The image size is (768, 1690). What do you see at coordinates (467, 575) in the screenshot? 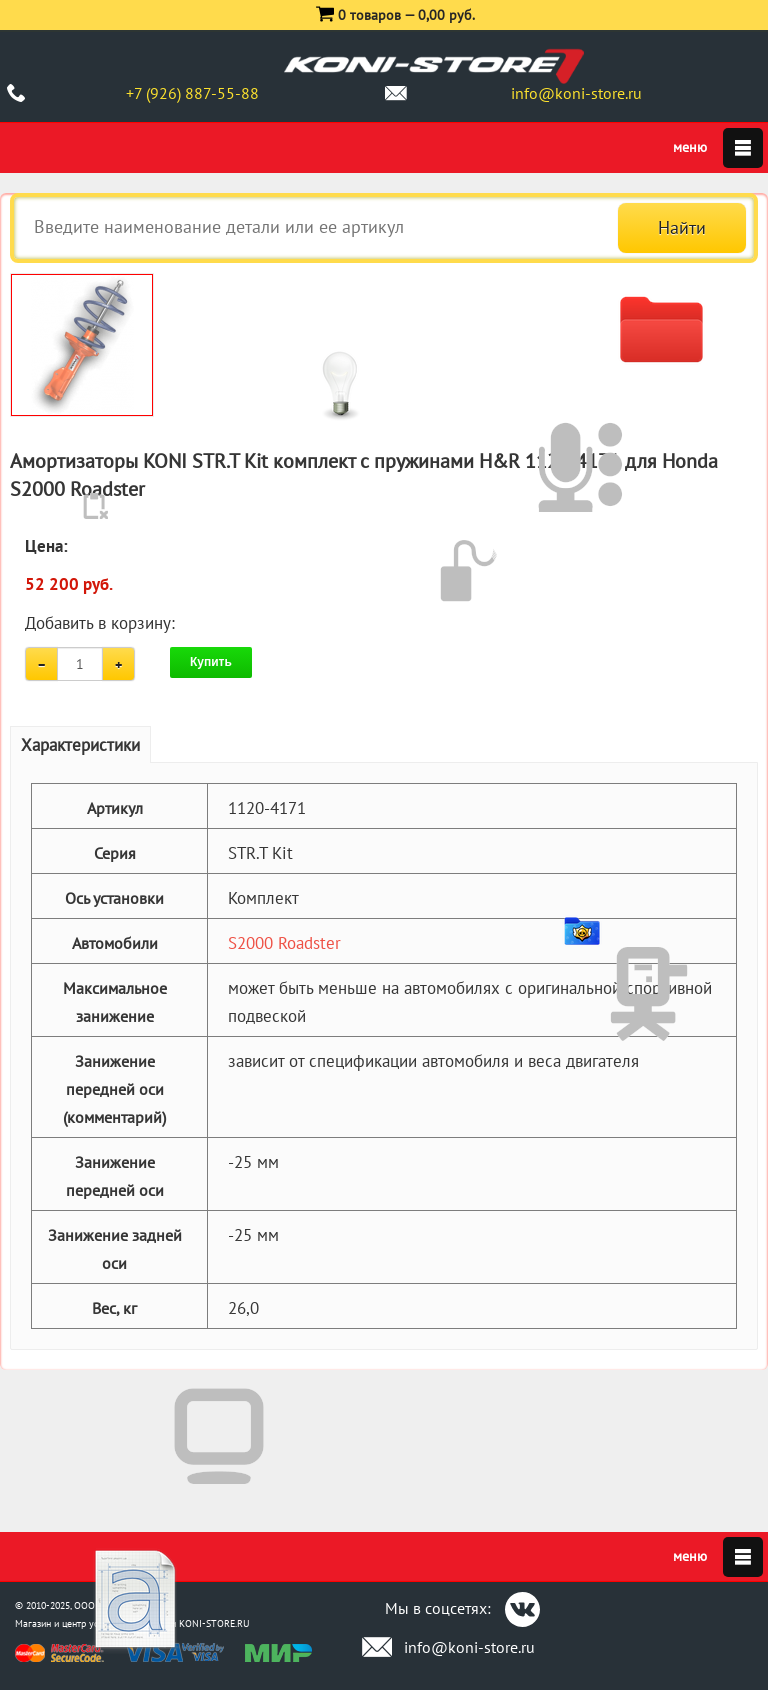
I see `colorhug colorimeter device indicator` at bounding box center [467, 575].